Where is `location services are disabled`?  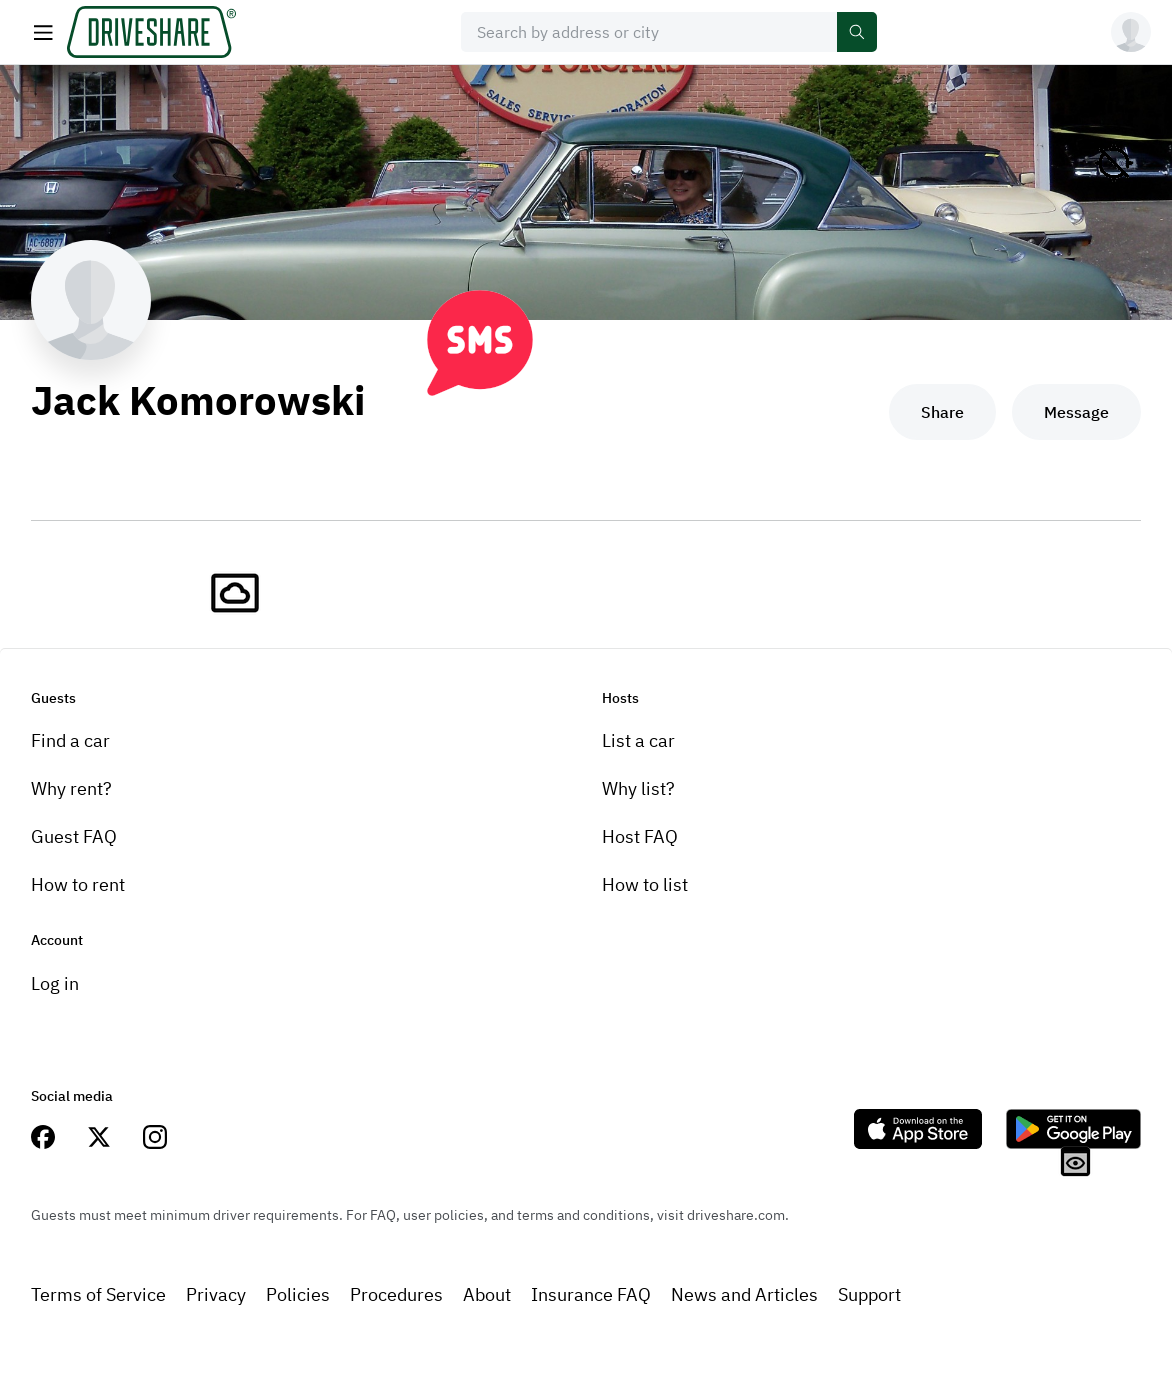
location services are disabled is located at coordinates (1114, 163).